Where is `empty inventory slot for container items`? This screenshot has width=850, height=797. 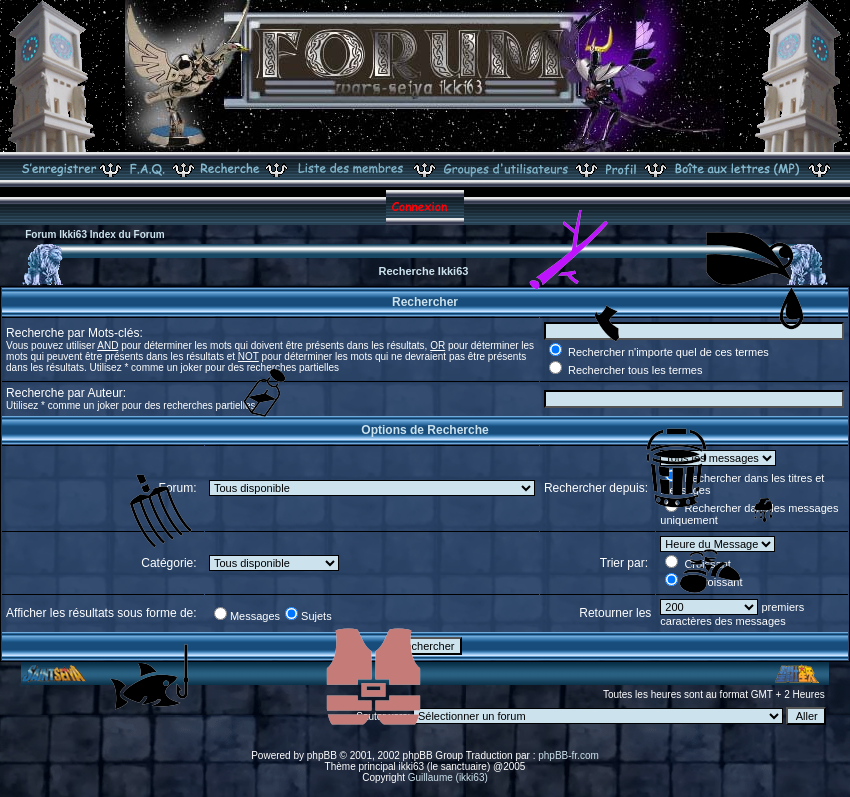
empty inventory slot for container items is located at coordinates (676, 465).